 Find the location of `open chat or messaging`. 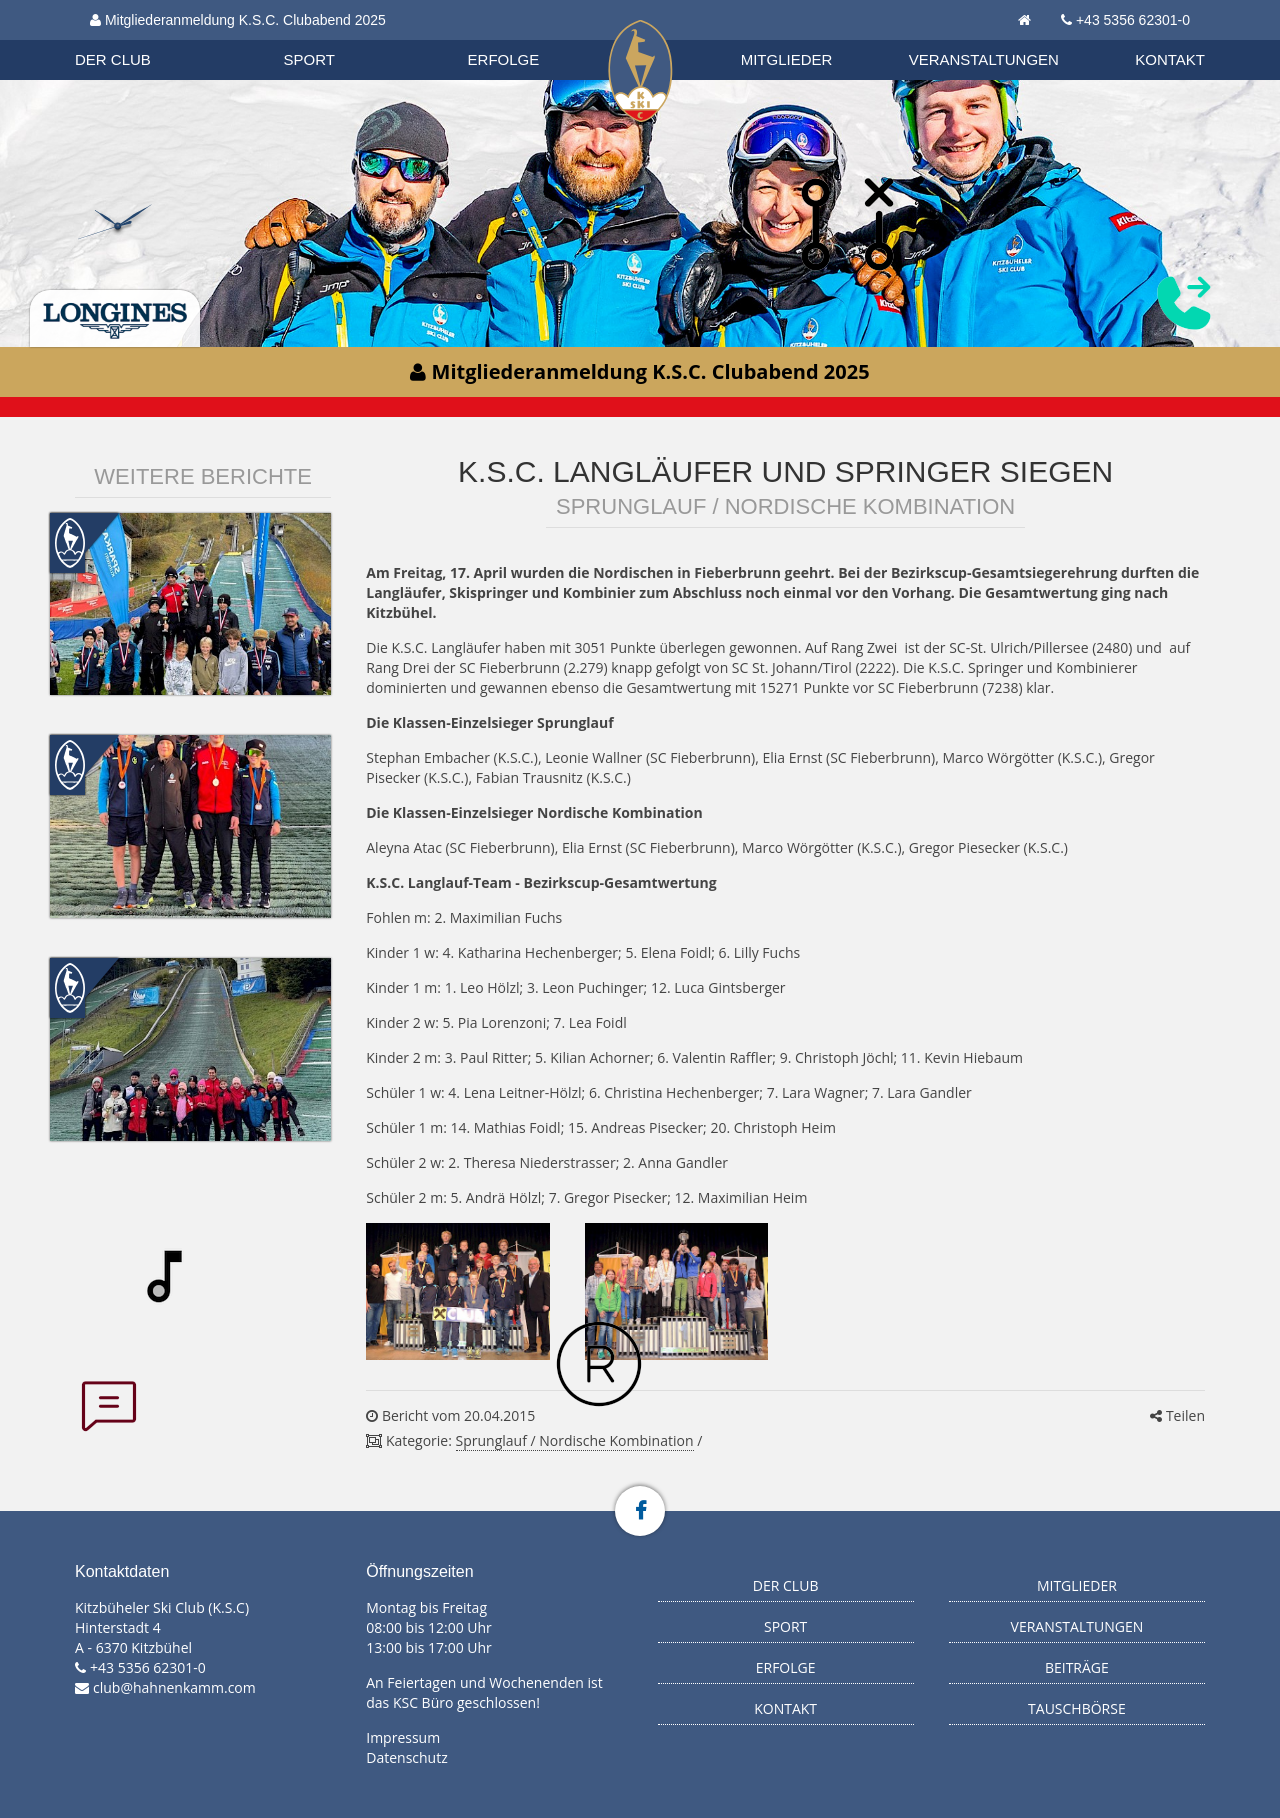

open chat or messaging is located at coordinates (109, 1402).